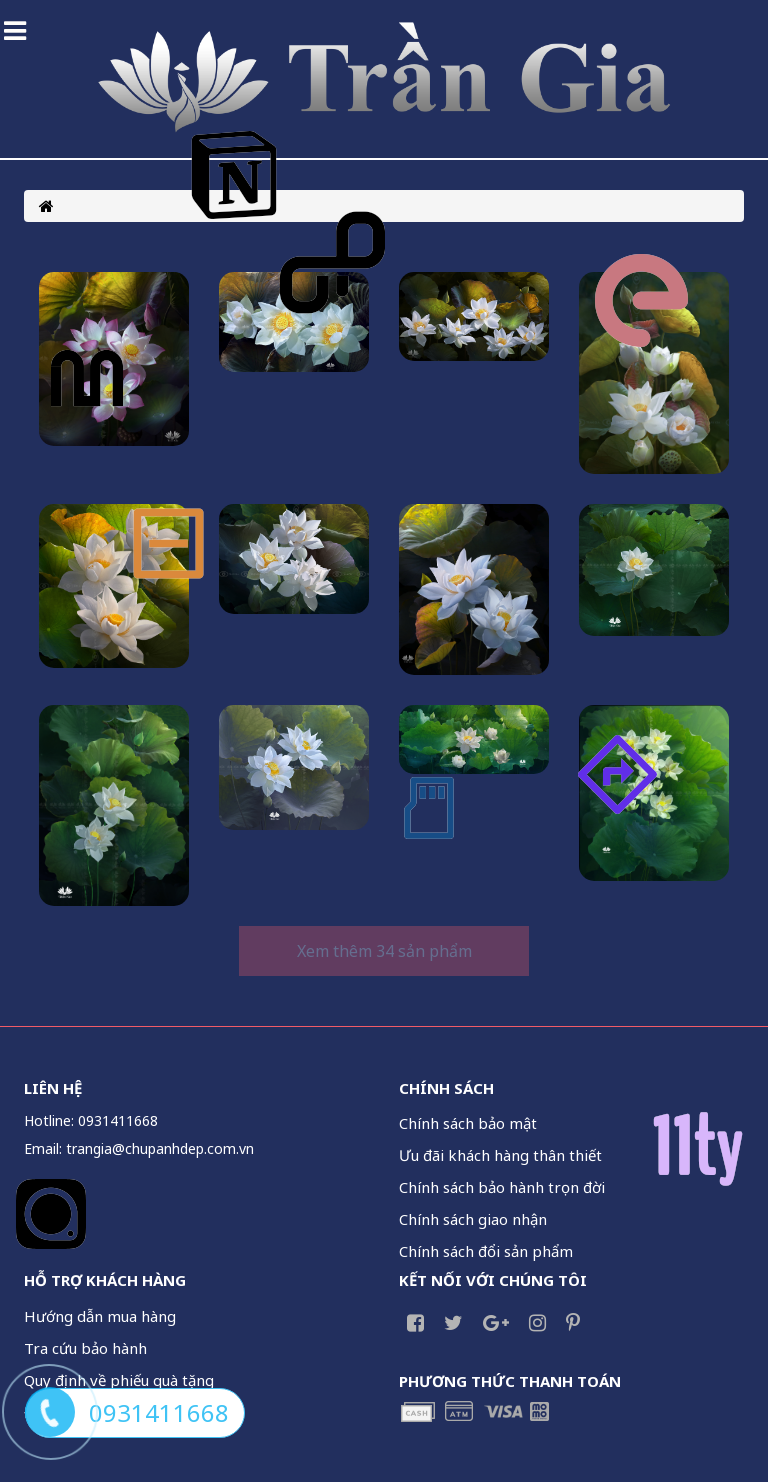  I want to click on open the e logo application, so click(641, 300).